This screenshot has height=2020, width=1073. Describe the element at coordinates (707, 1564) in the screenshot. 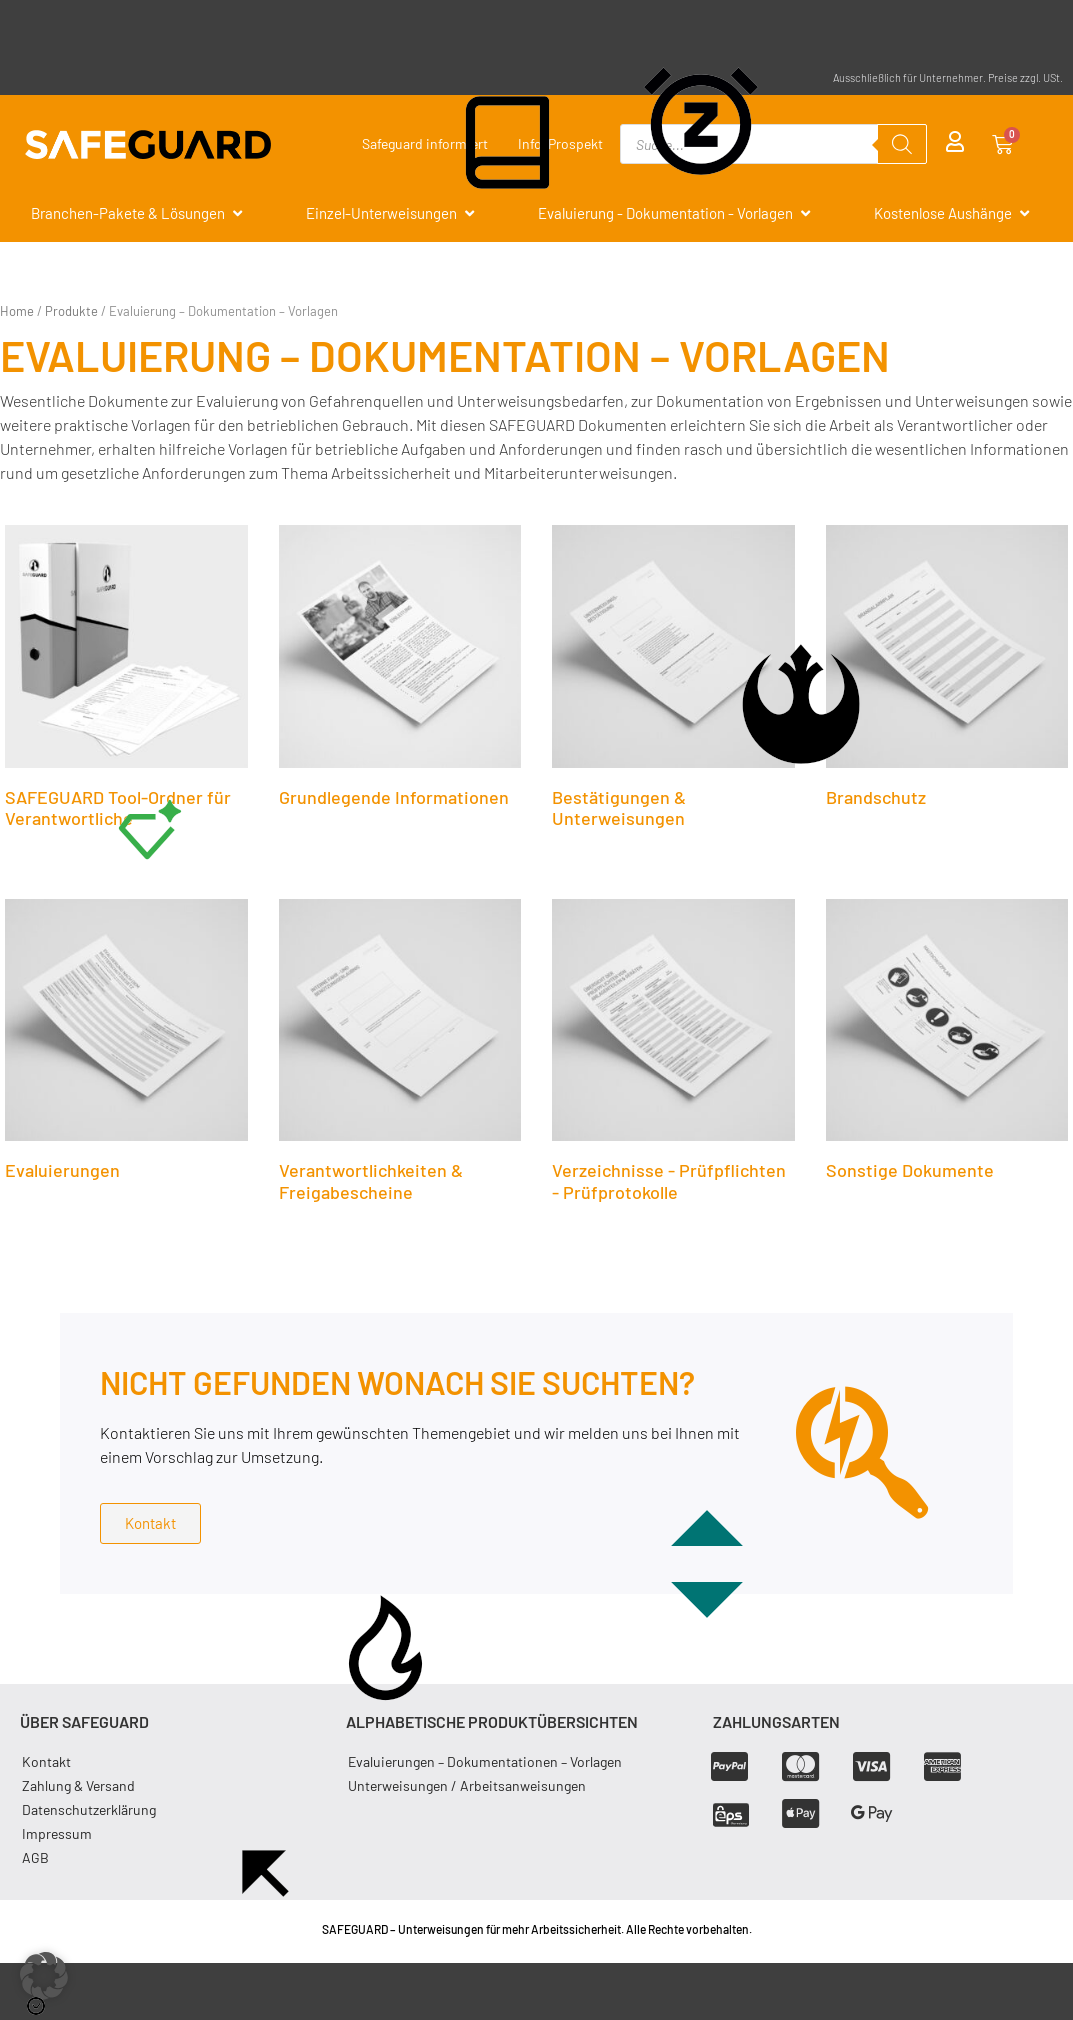

I see `expand or collapse content vertically` at that location.